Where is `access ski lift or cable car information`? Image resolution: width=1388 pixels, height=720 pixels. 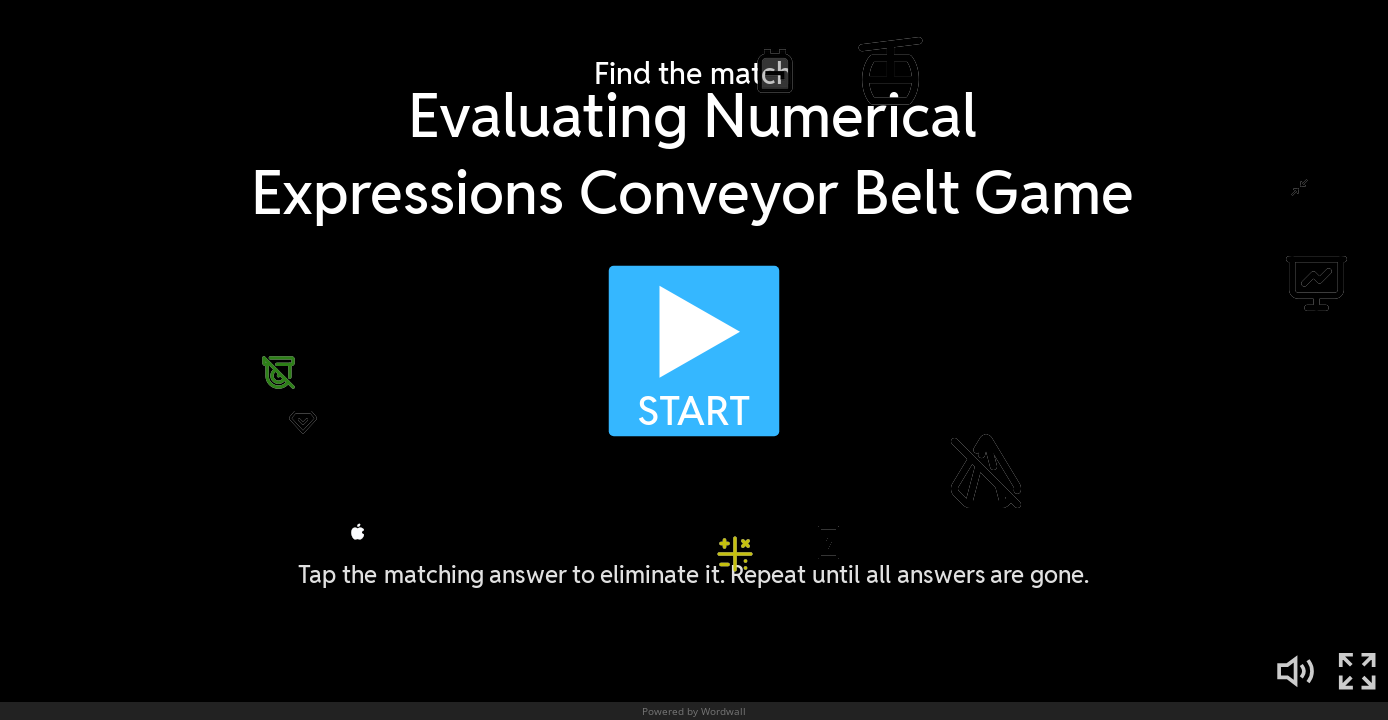 access ski lift or cable car information is located at coordinates (890, 72).